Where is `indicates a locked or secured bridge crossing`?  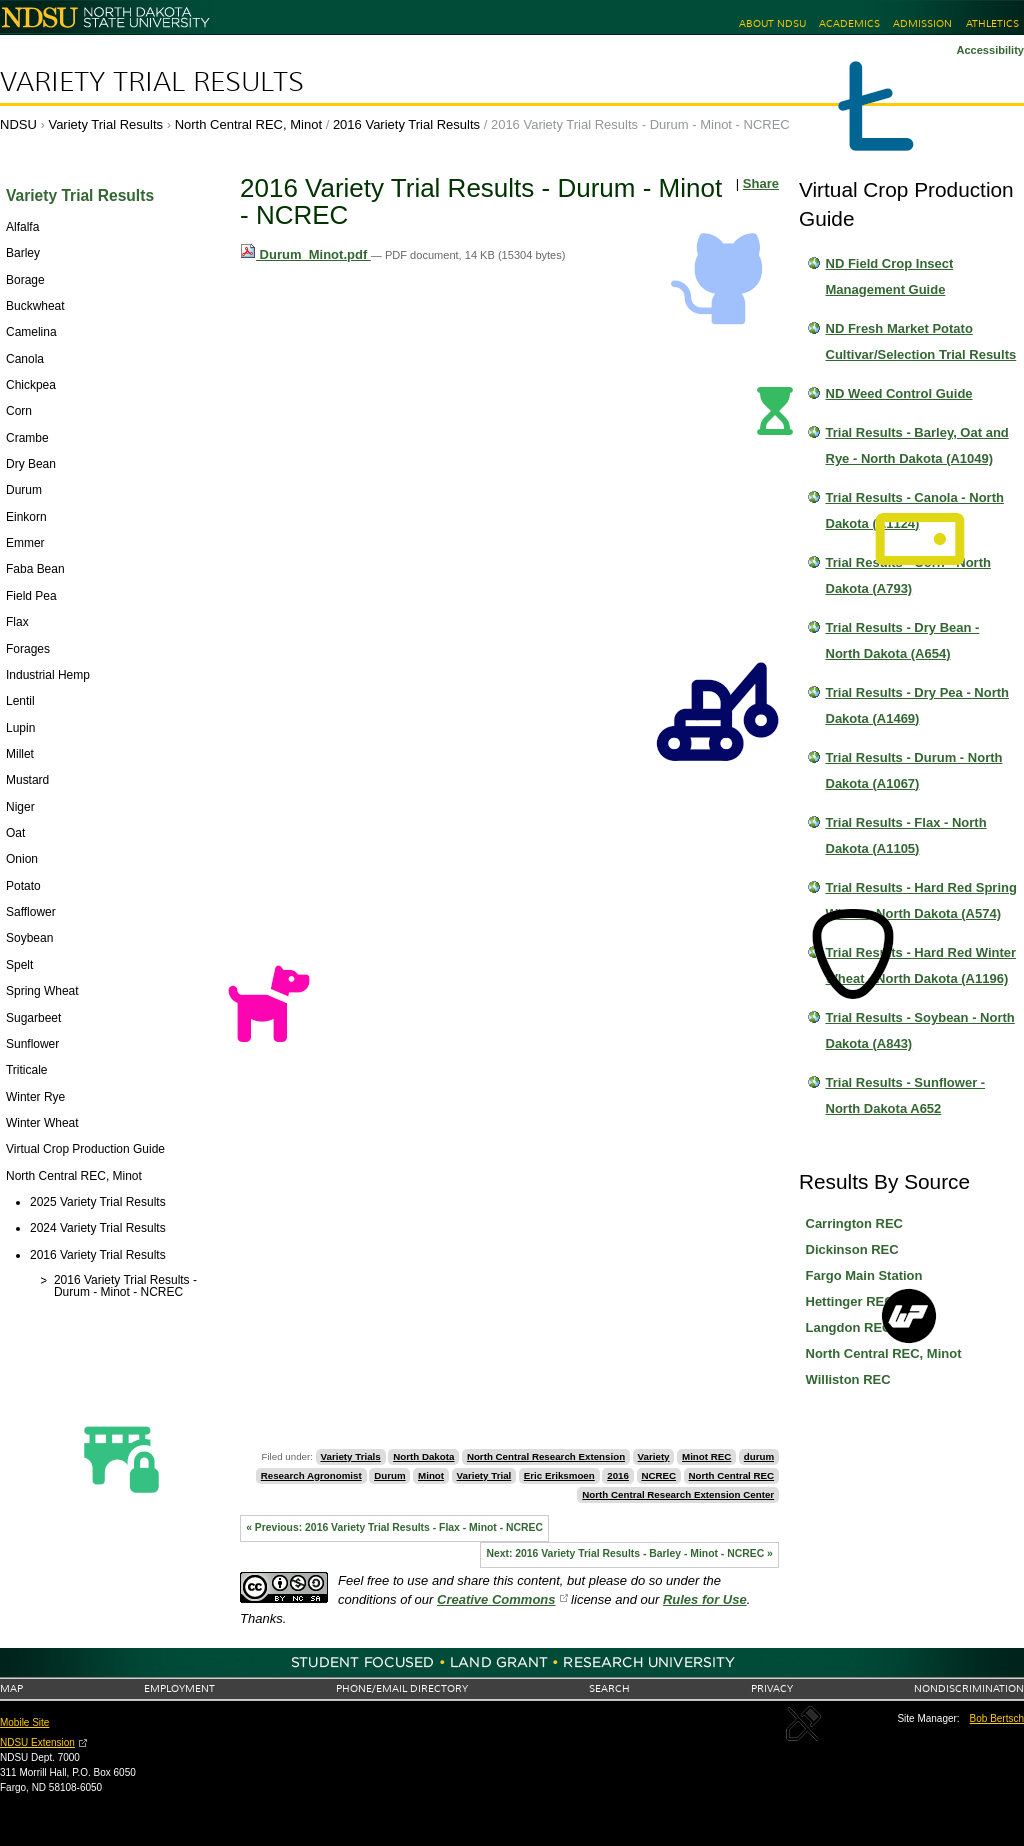
indicates a locked or secured bridge crossing is located at coordinates (121, 1455).